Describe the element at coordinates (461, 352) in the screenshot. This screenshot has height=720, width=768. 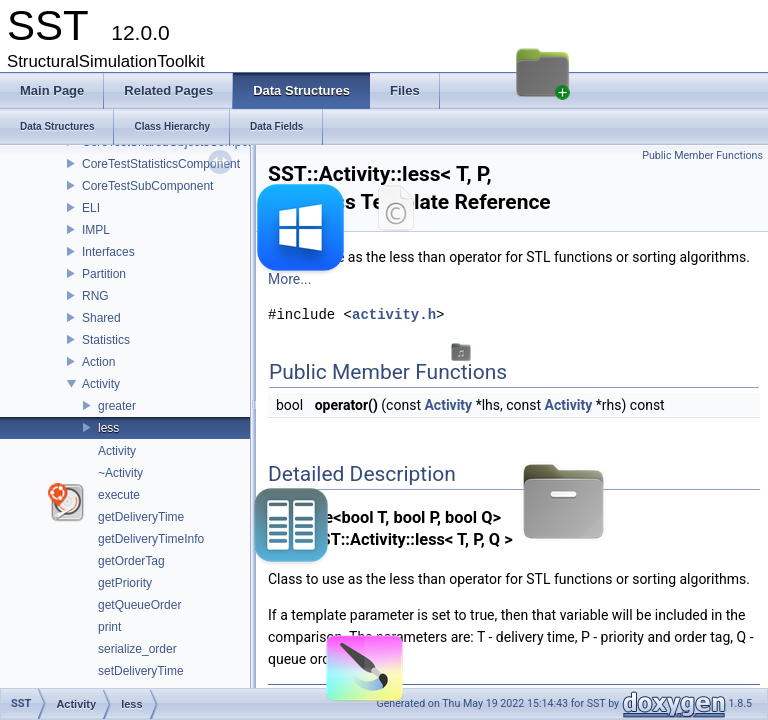
I see `open your music folder` at that location.